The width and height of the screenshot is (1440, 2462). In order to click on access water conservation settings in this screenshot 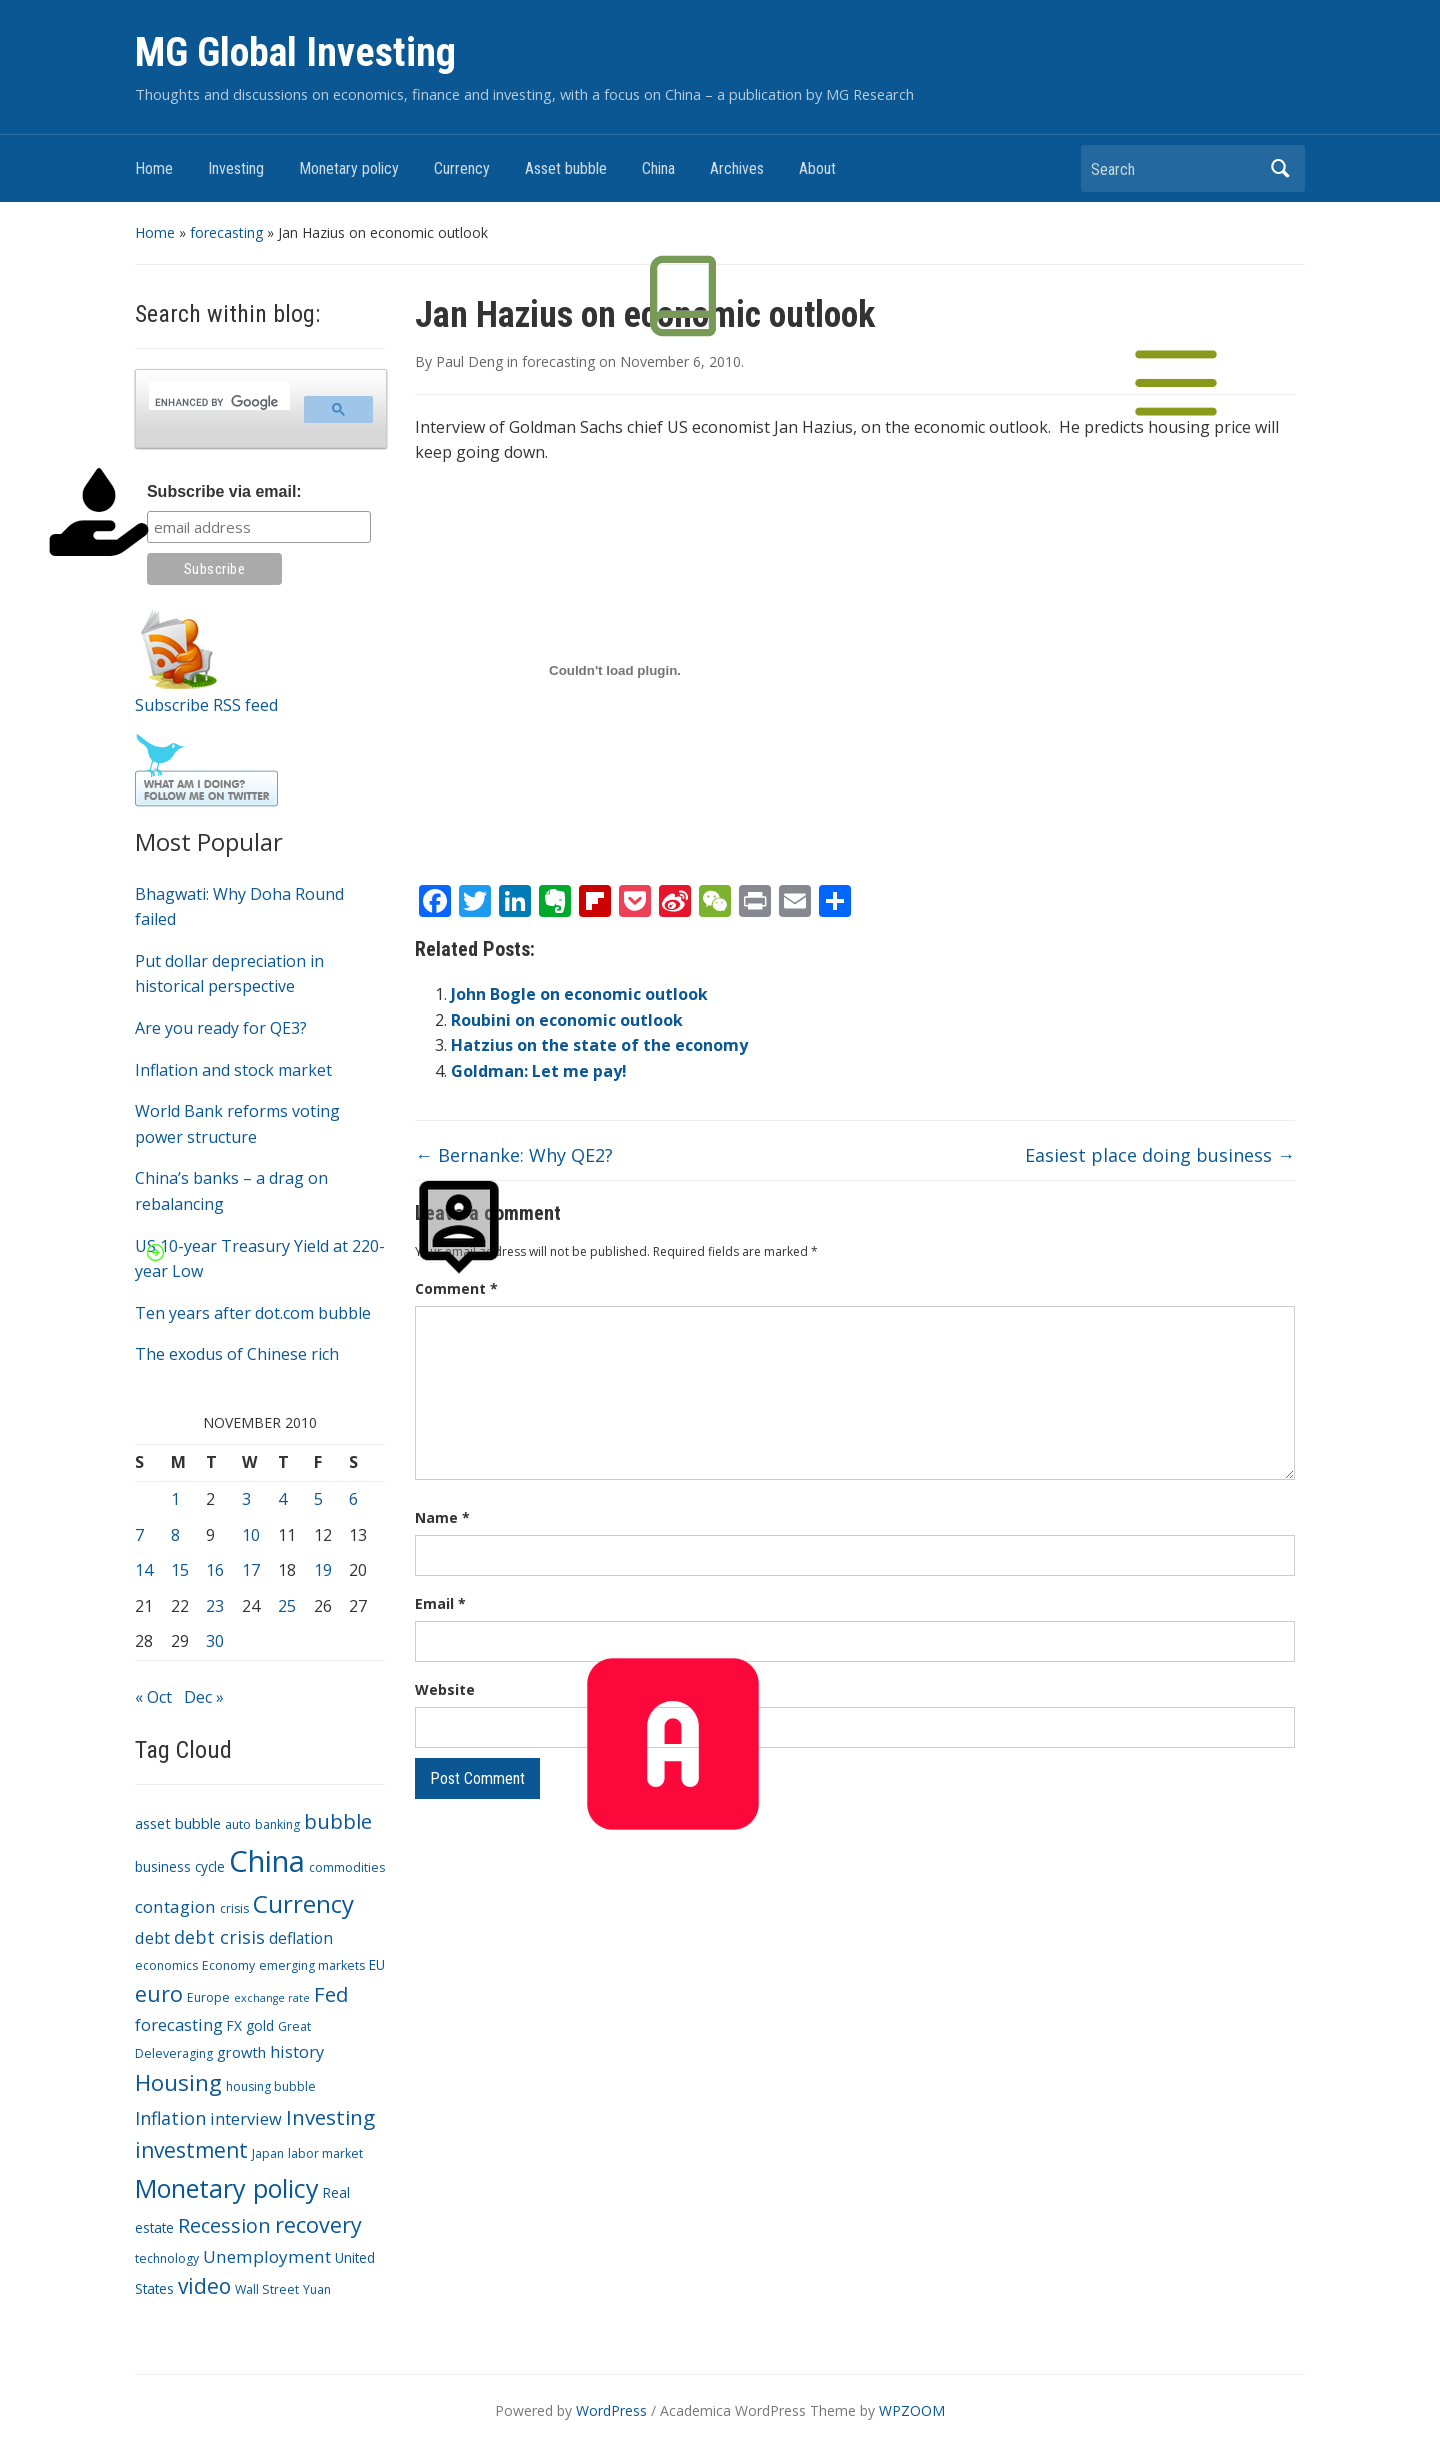, I will do `click(99, 512)`.